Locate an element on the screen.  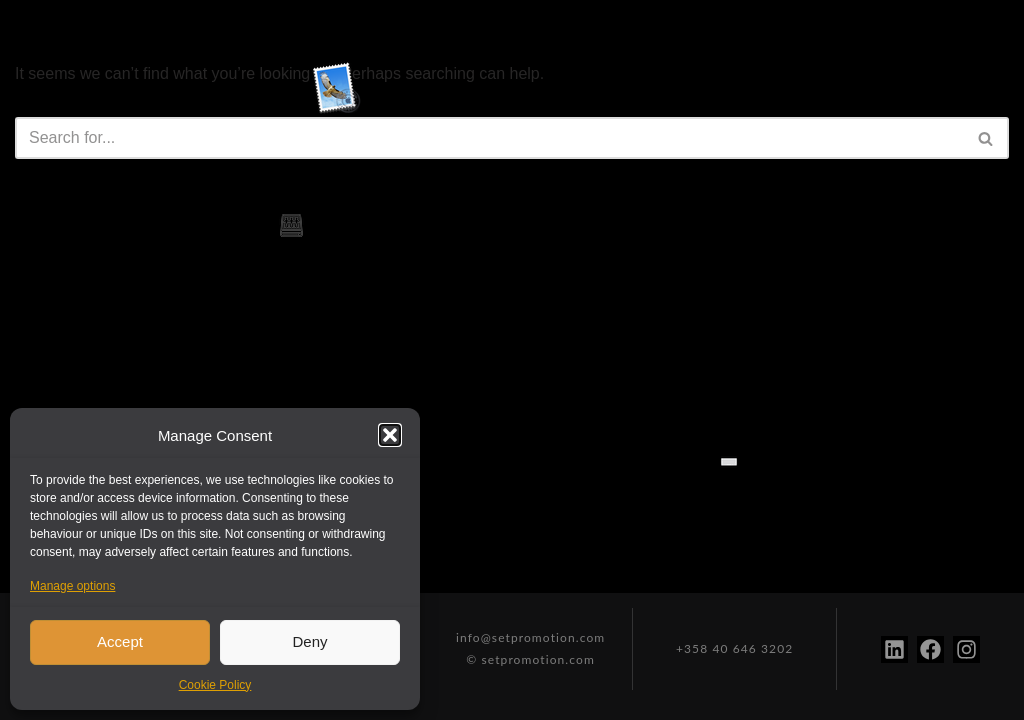
connect an external keyboard is located at coordinates (729, 462).